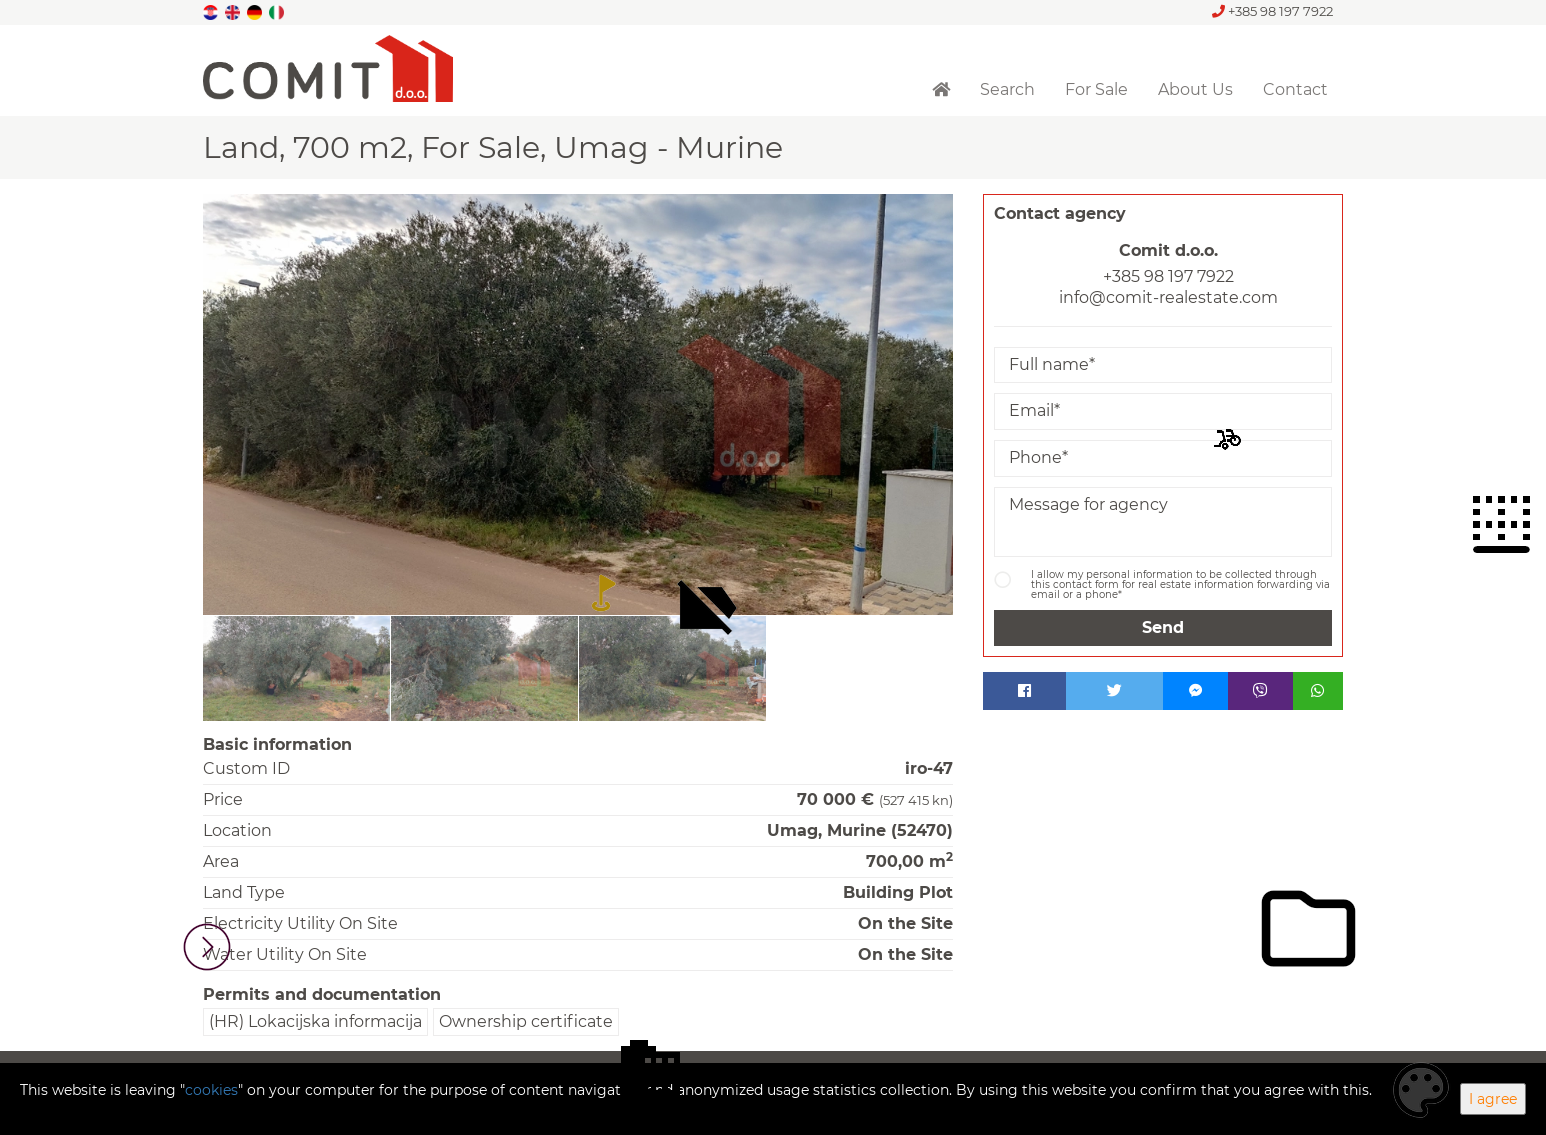 The height and width of the screenshot is (1135, 1546). Describe the element at coordinates (707, 608) in the screenshot. I see `remove a label or tag` at that location.